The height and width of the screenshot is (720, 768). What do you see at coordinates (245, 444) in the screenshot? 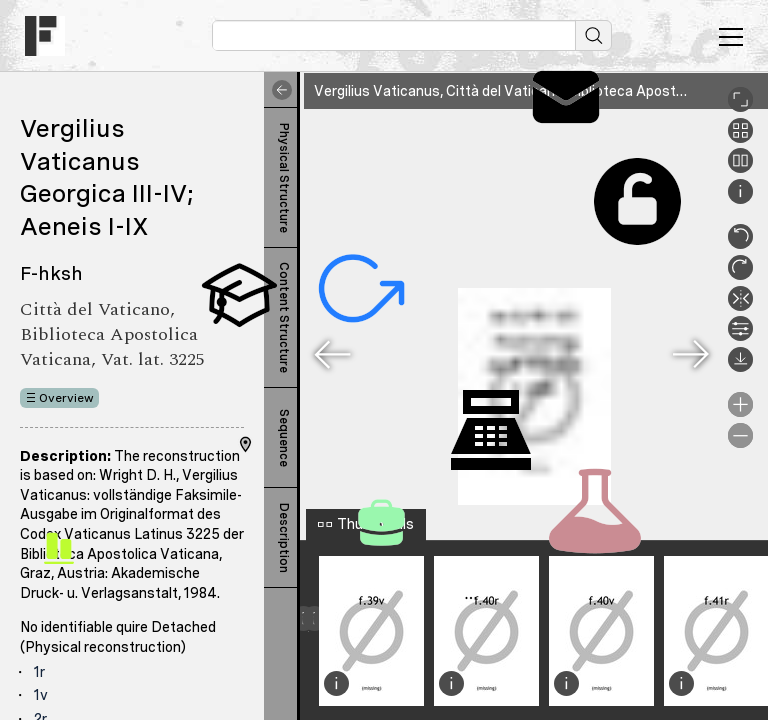
I see `view or set your current location` at bounding box center [245, 444].